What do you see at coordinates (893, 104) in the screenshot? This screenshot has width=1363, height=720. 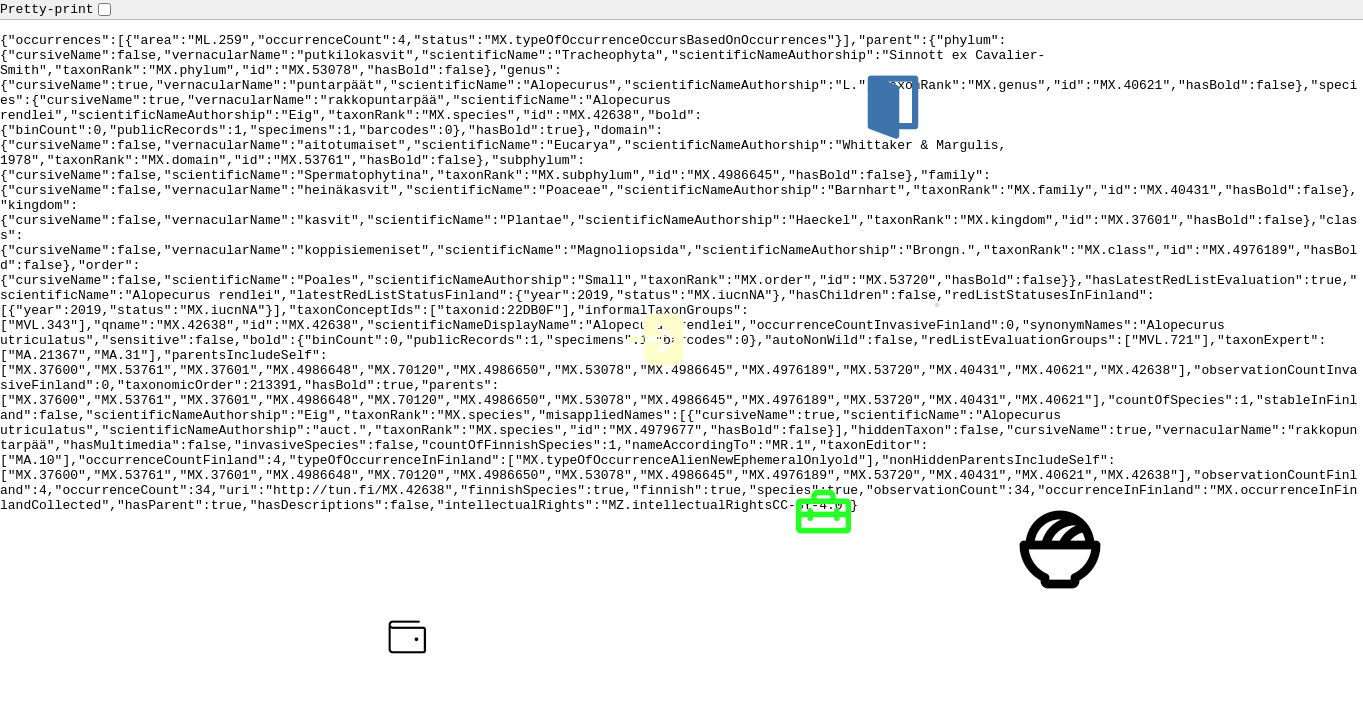 I see `switch to dual-screen or split-view mode` at bounding box center [893, 104].